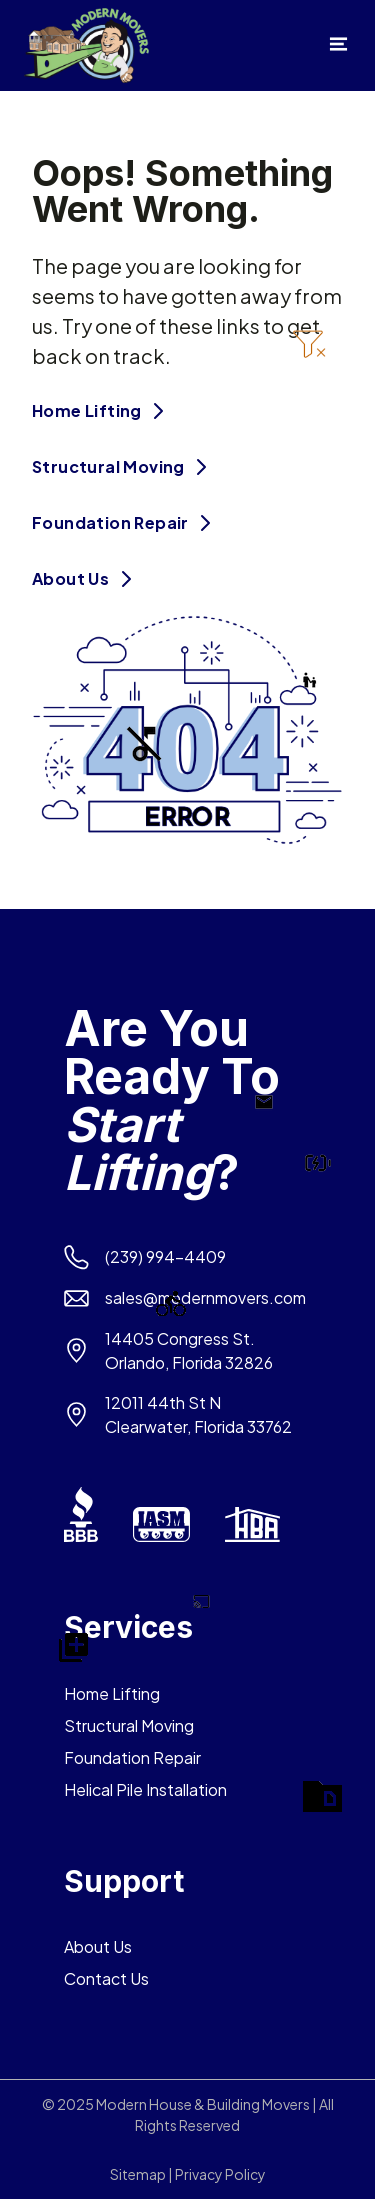 The image size is (375, 2199). What do you see at coordinates (144, 744) in the screenshot?
I see `mute or disable music playback` at bounding box center [144, 744].